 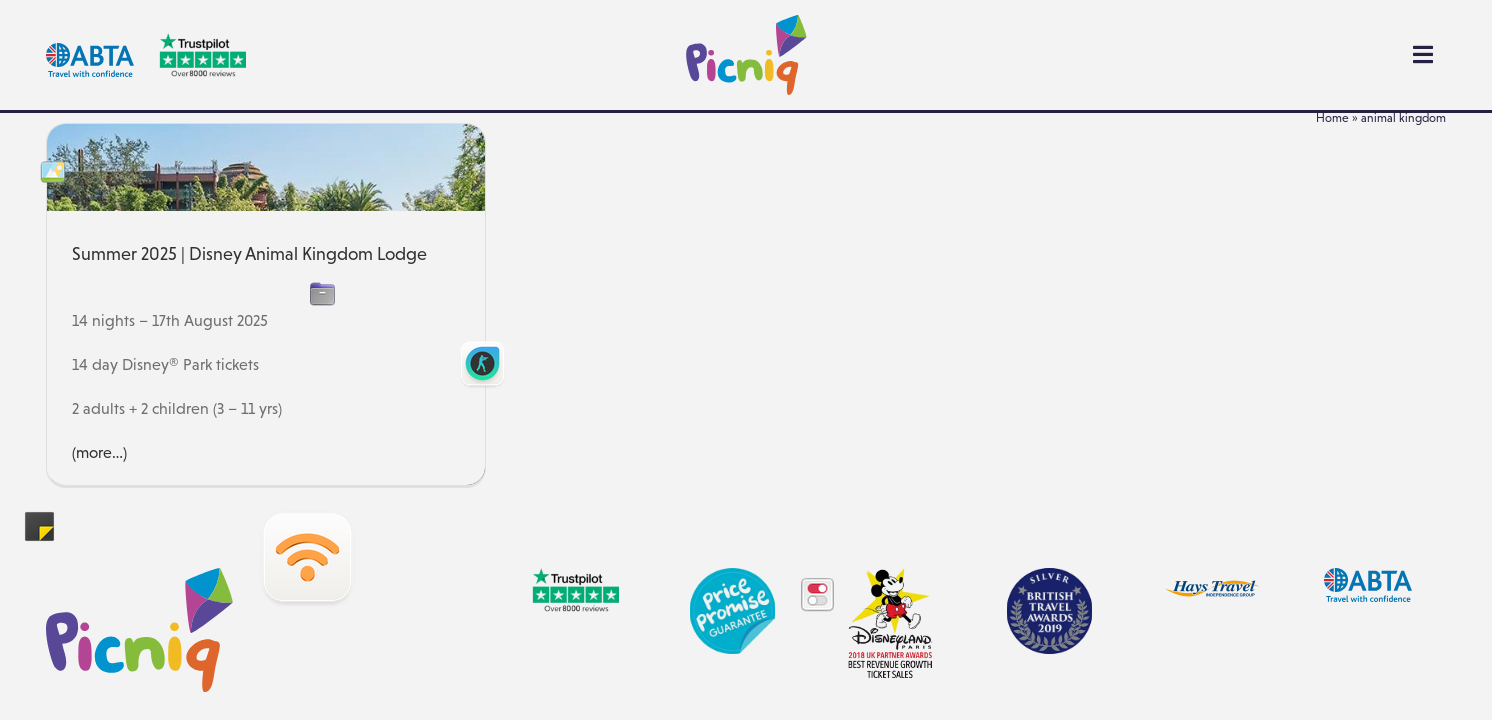 I want to click on open photo manager application, so click(x=53, y=172).